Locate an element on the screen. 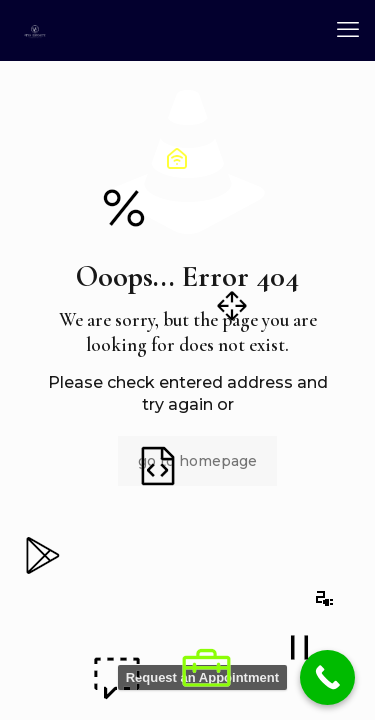 This screenshot has height=720, width=375. view or access code gists is located at coordinates (158, 466).